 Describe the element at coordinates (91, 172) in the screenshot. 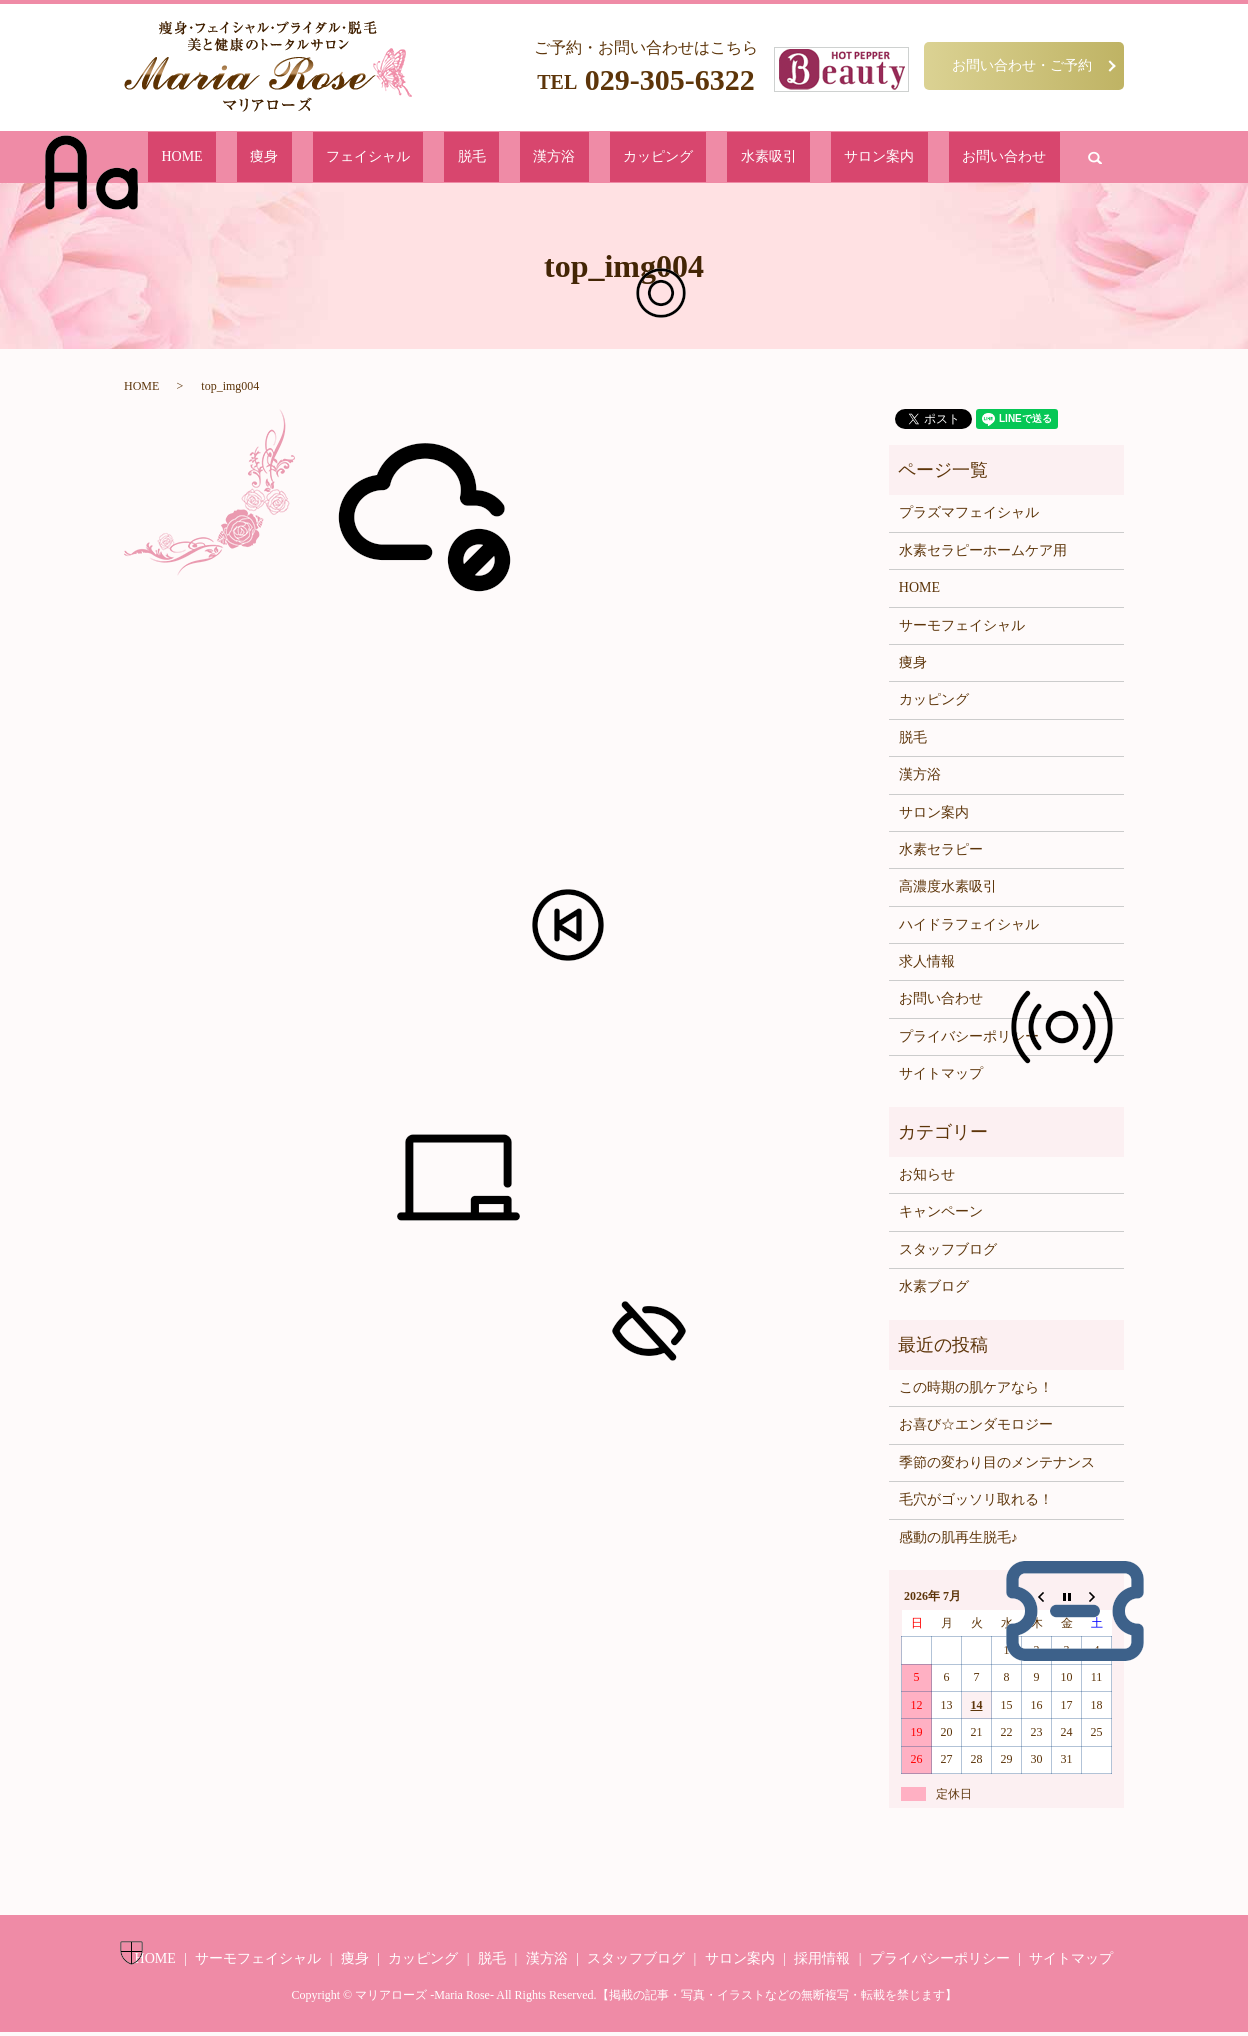

I see `change text case formatting` at that location.